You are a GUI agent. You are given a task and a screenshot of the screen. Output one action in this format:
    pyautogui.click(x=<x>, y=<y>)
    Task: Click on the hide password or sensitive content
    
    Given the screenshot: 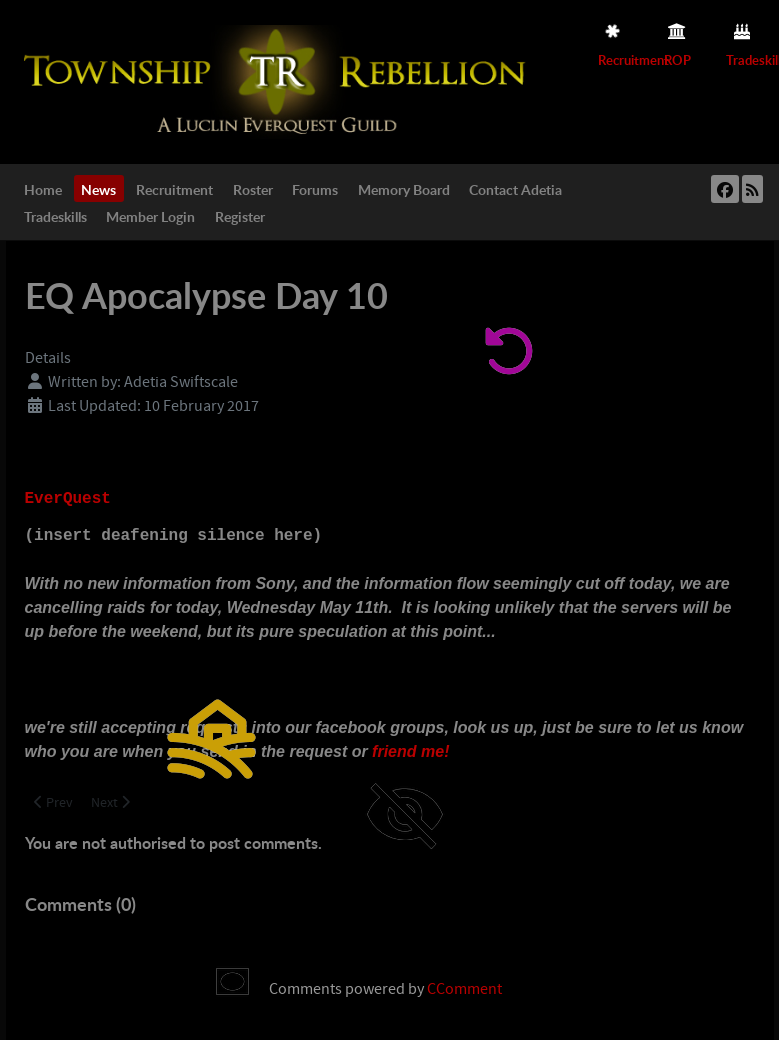 What is the action you would take?
    pyautogui.click(x=405, y=816)
    